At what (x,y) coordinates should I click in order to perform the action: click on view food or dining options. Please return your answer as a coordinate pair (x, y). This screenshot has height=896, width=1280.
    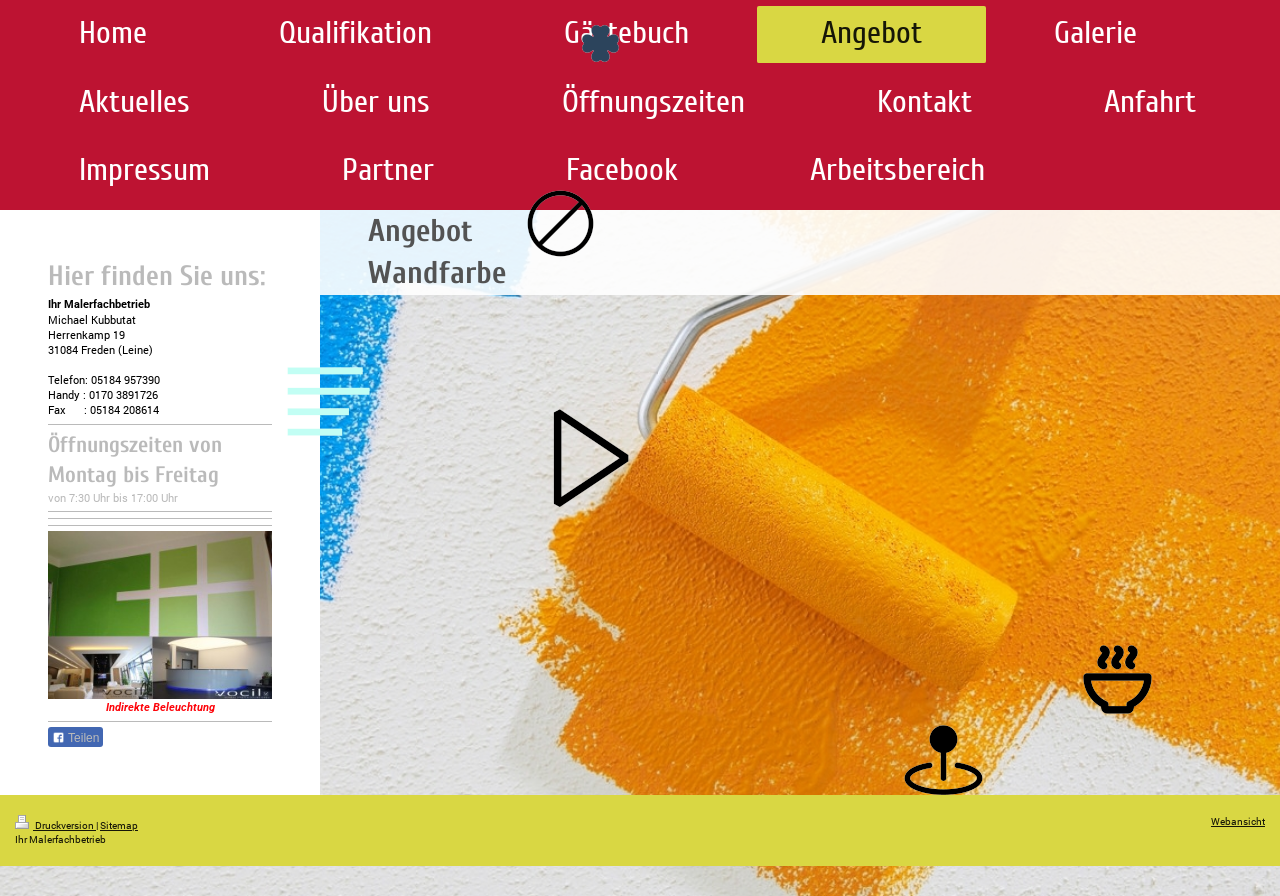
    Looking at the image, I should click on (1117, 679).